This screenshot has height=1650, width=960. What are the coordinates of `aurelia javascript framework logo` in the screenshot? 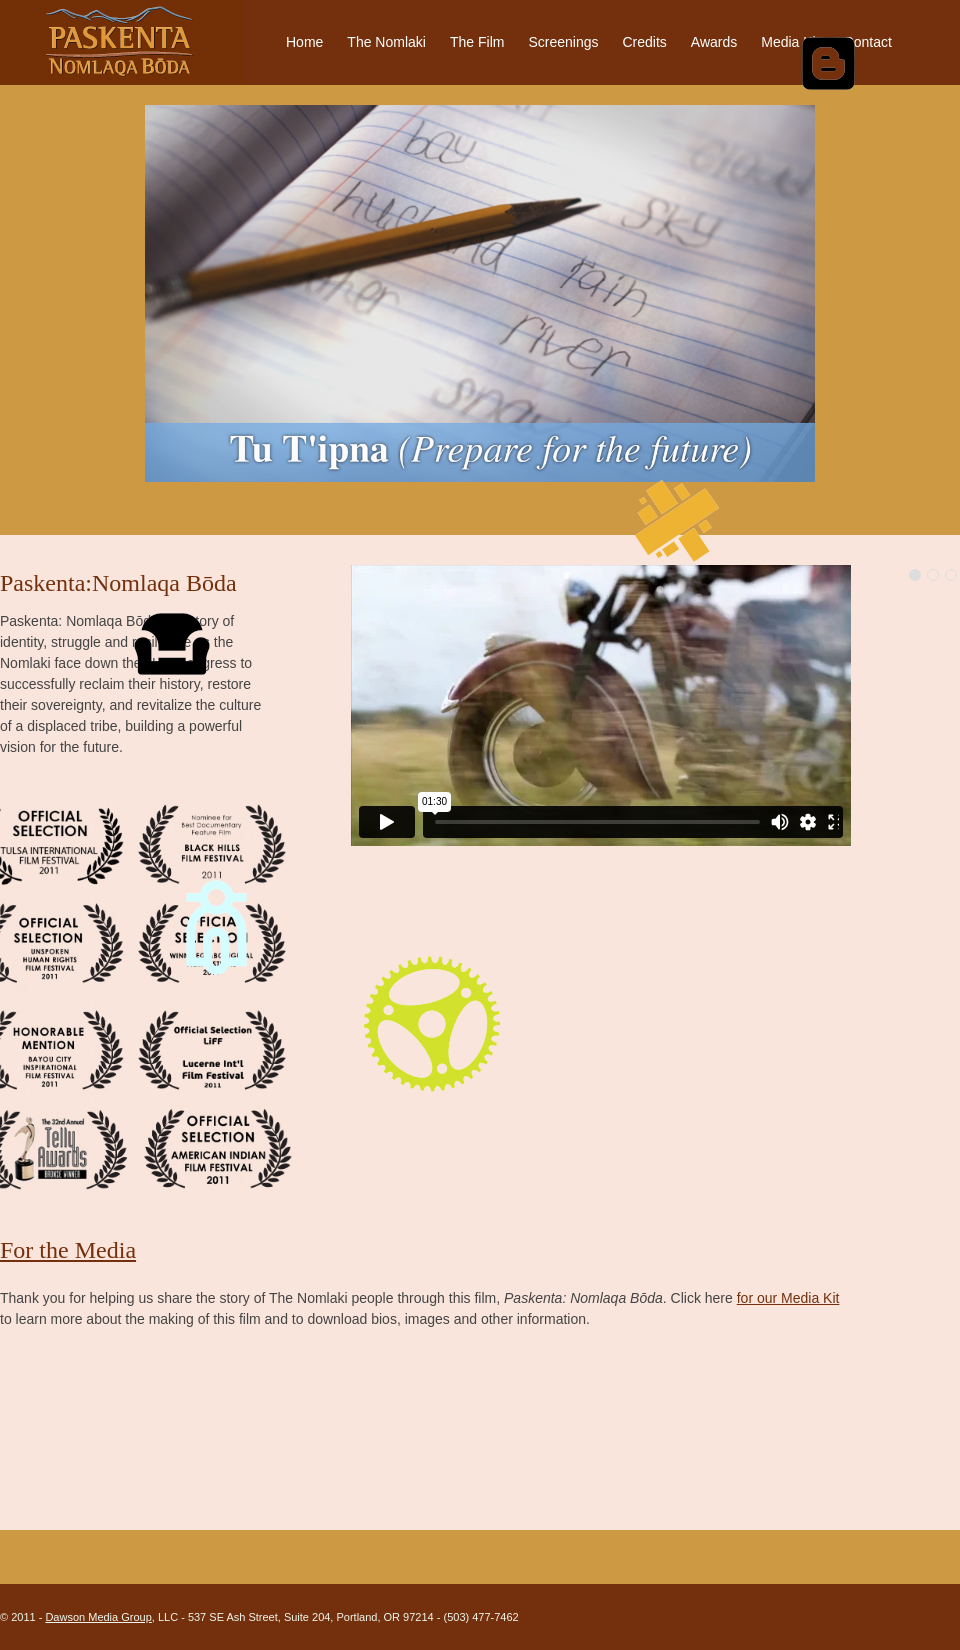 It's located at (677, 521).